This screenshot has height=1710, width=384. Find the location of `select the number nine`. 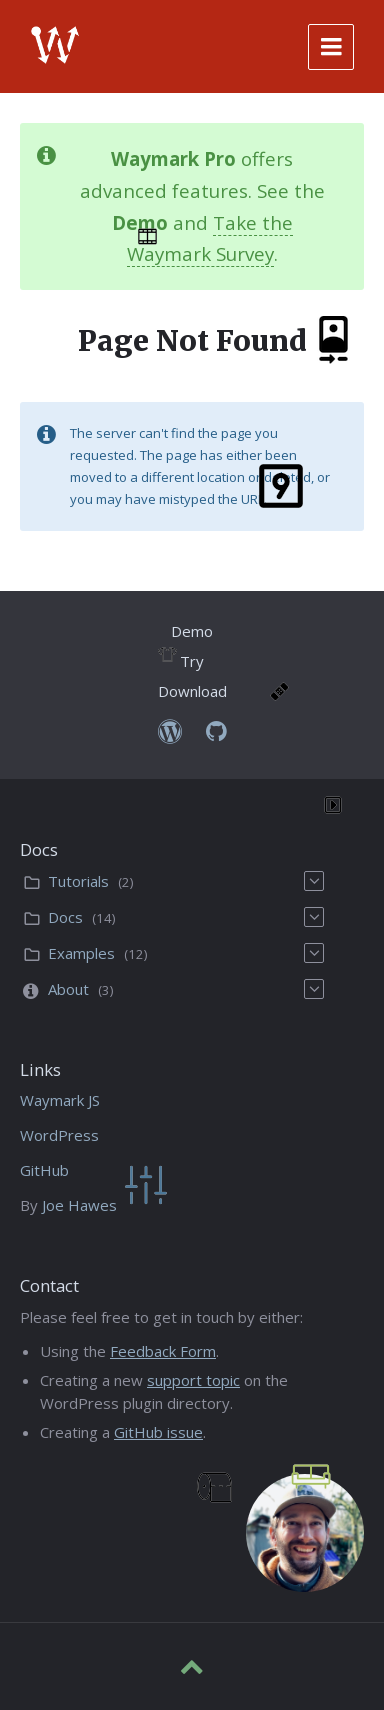

select the number nine is located at coordinates (281, 486).